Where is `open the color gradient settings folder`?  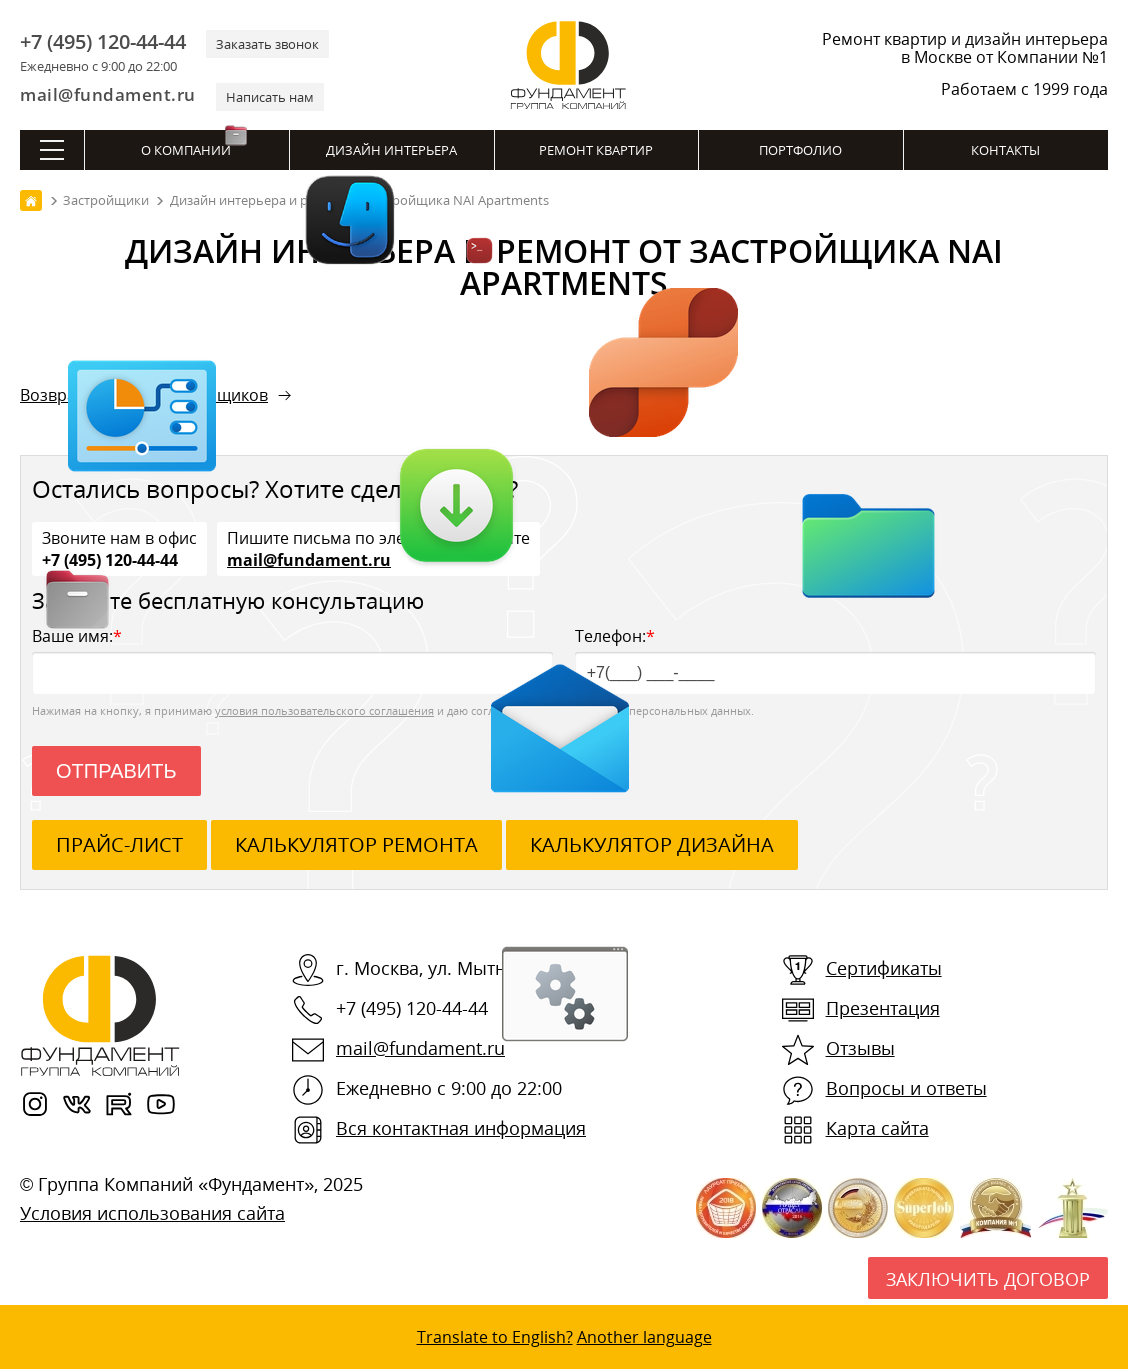 open the color gradient settings folder is located at coordinates (868, 549).